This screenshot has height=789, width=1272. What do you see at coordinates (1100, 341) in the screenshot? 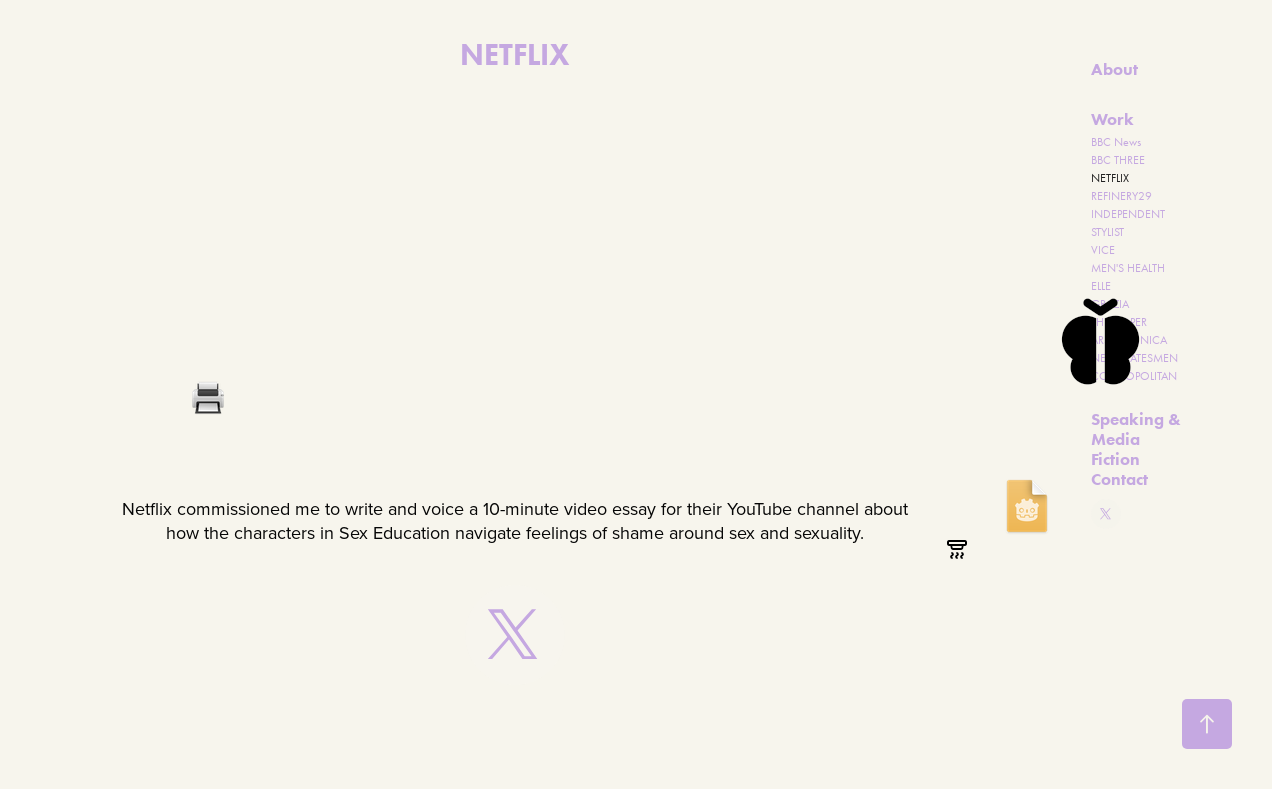
I see `access nature or wildlife category` at bounding box center [1100, 341].